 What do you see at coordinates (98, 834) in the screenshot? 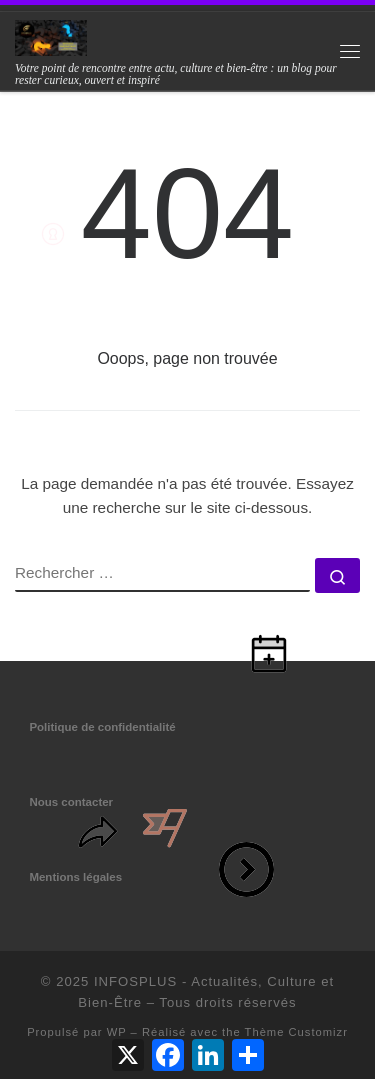
I see `share this content` at bounding box center [98, 834].